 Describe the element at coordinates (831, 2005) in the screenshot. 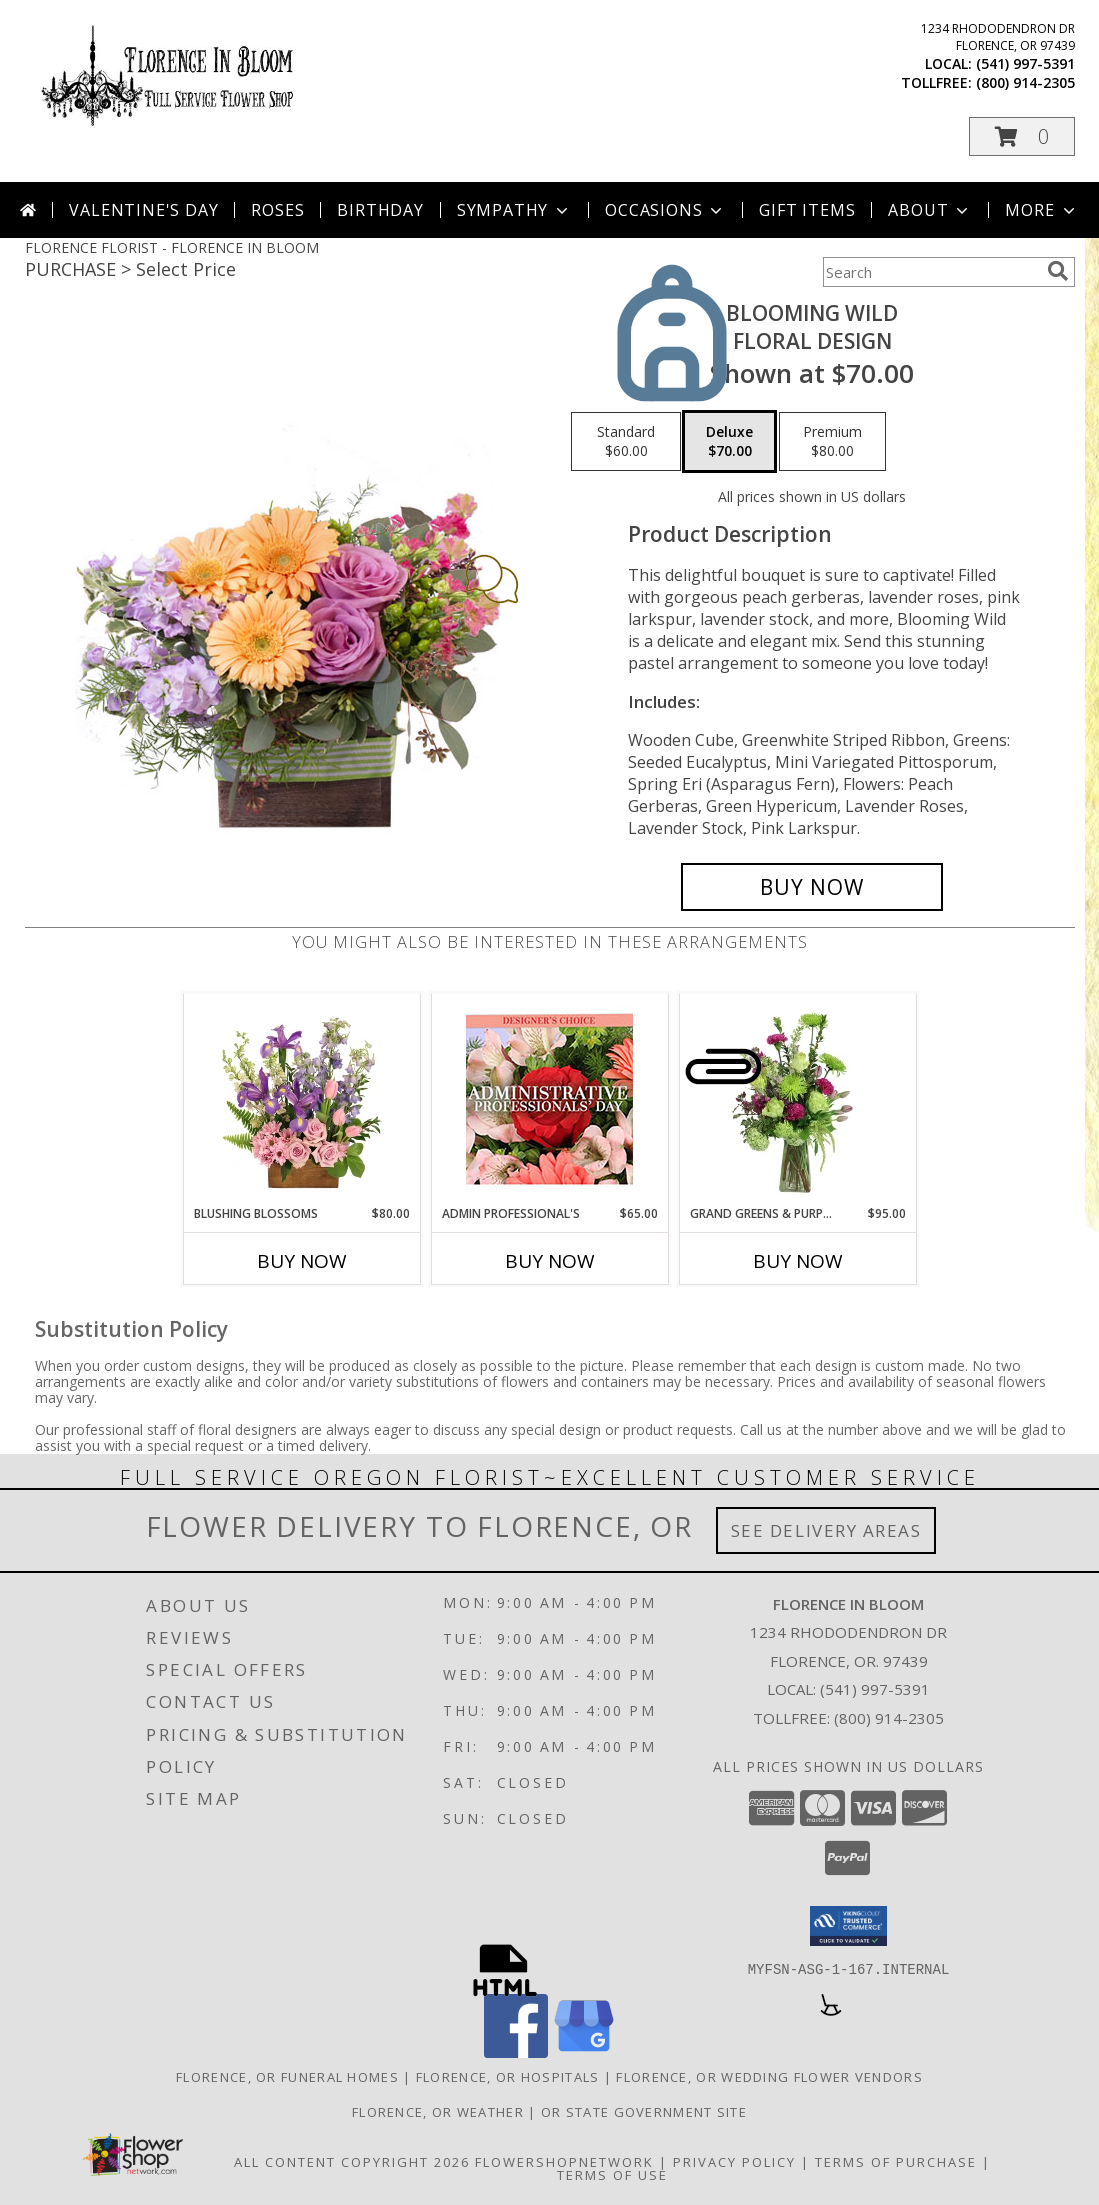

I see `access furniture or seating options` at that location.